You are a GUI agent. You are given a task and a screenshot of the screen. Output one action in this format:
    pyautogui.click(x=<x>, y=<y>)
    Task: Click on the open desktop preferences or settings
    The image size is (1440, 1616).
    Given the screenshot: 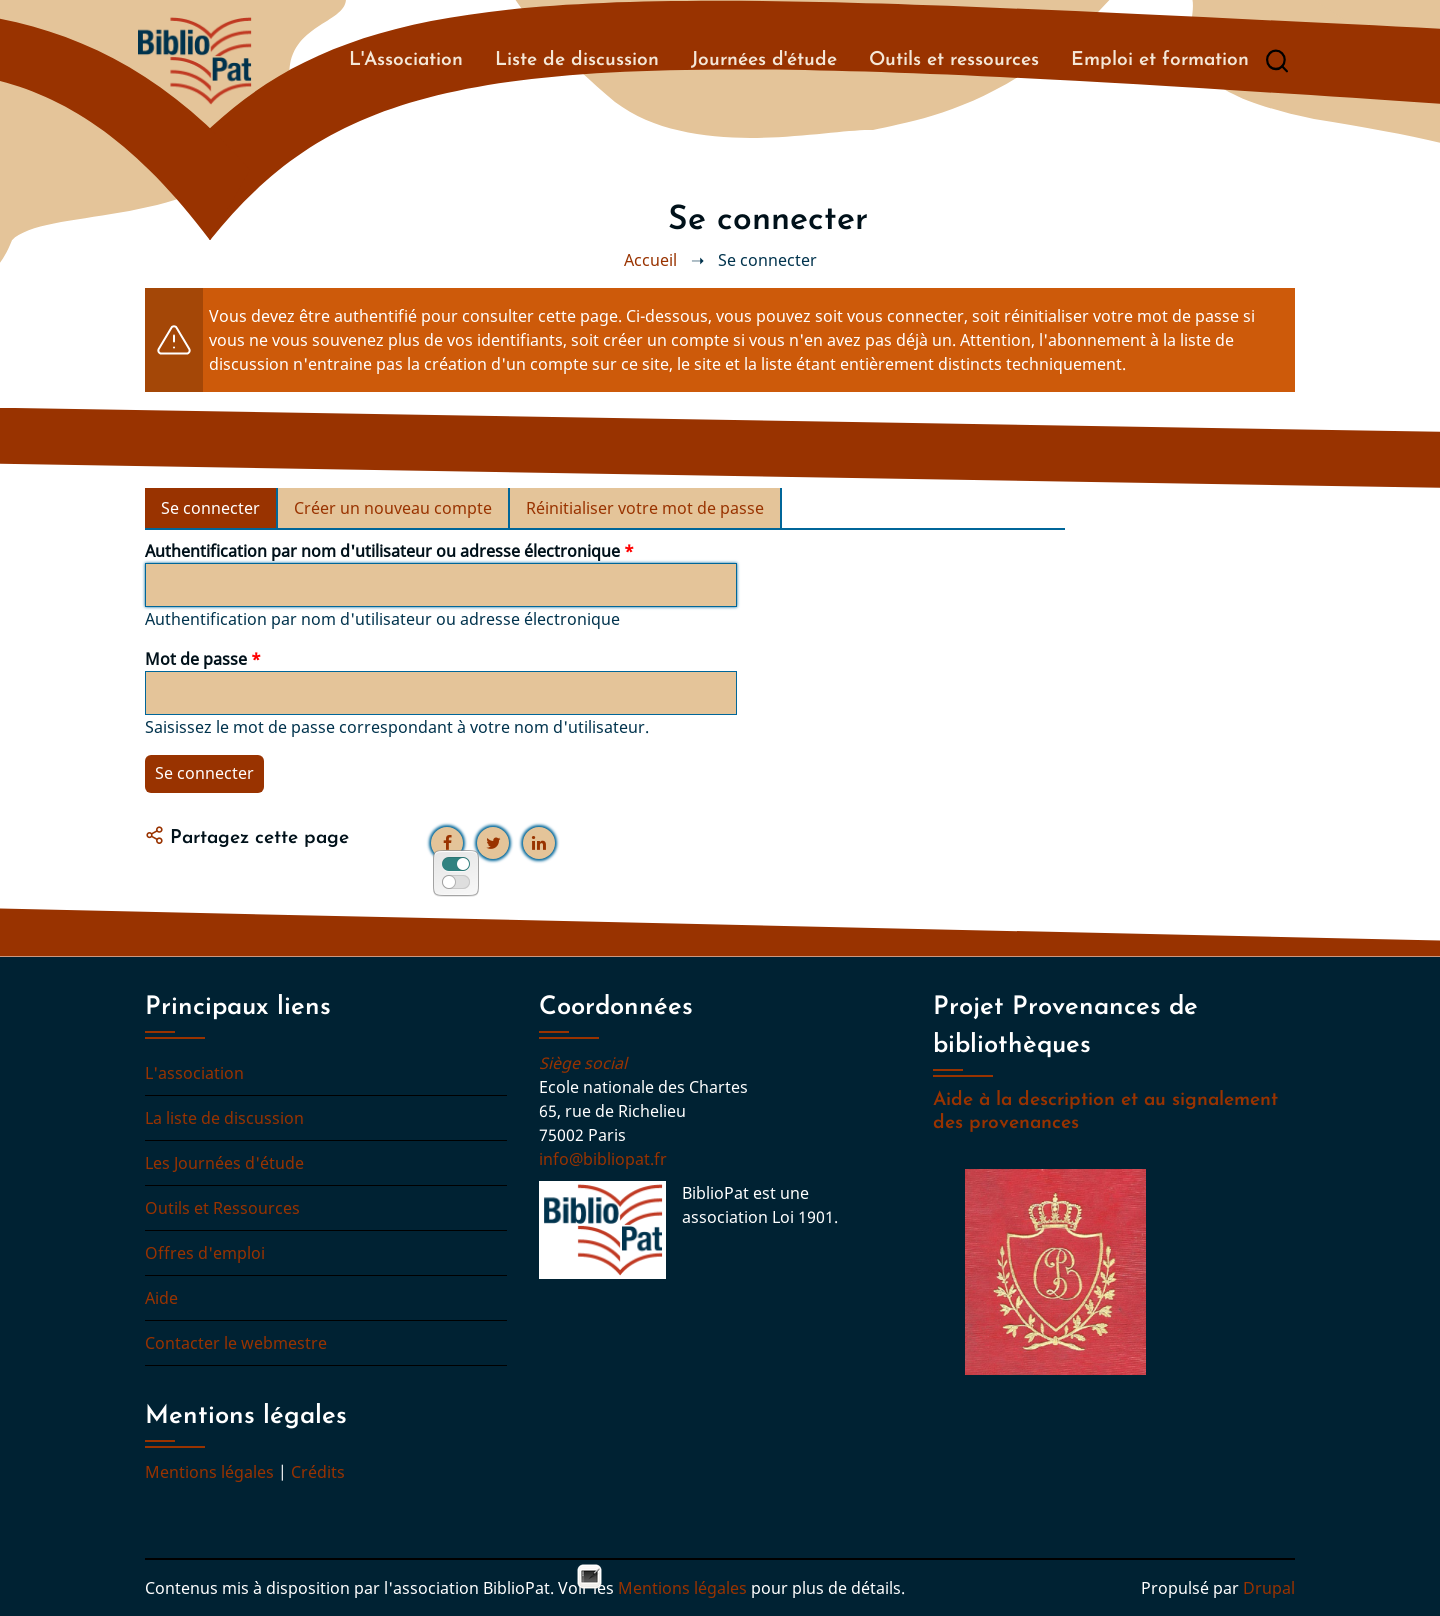 What is the action you would take?
    pyautogui.click(x=456, y=873)
    